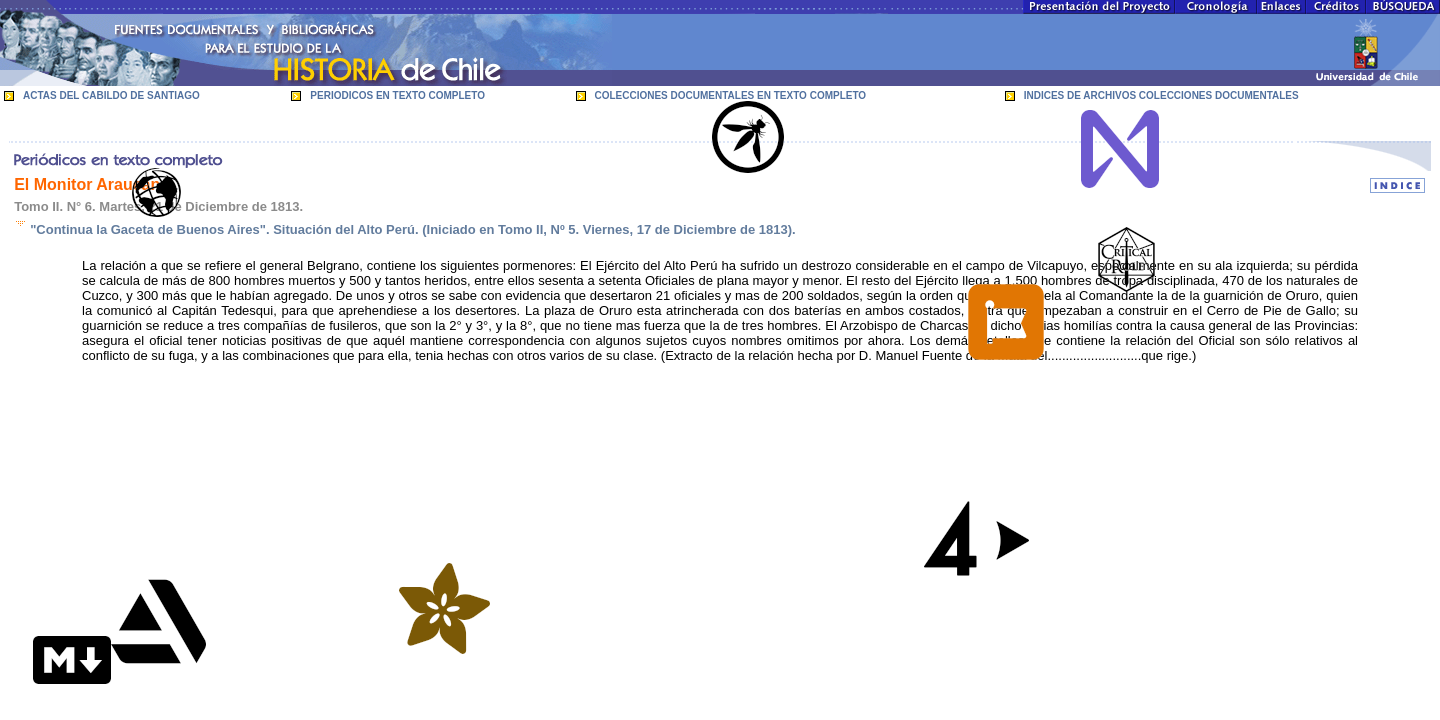  Describe the element at coordinates (72, 660) in the screenshot. I see `indicates markdown formatting is supported` at that location.